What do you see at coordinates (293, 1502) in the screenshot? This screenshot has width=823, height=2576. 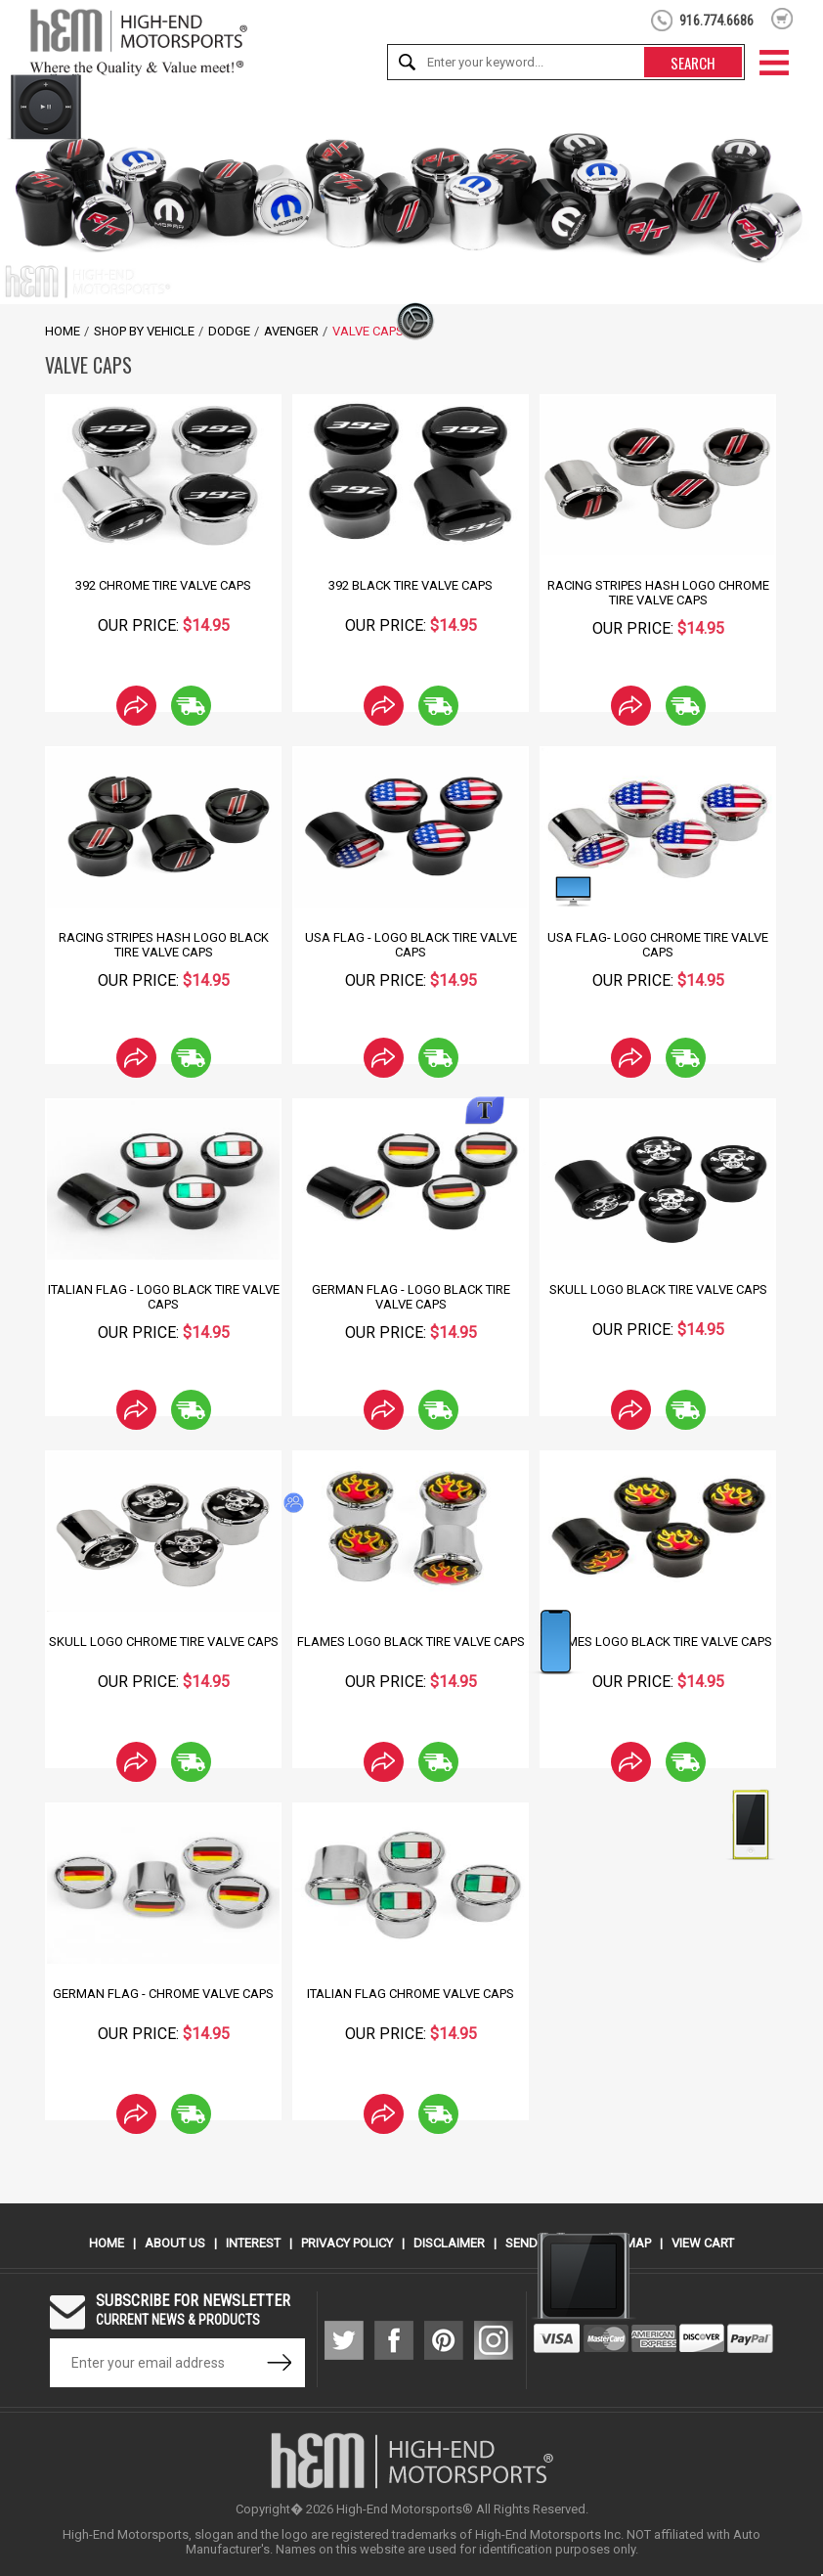 I see `switch between user accounts` at bounding box center [293, 1502].